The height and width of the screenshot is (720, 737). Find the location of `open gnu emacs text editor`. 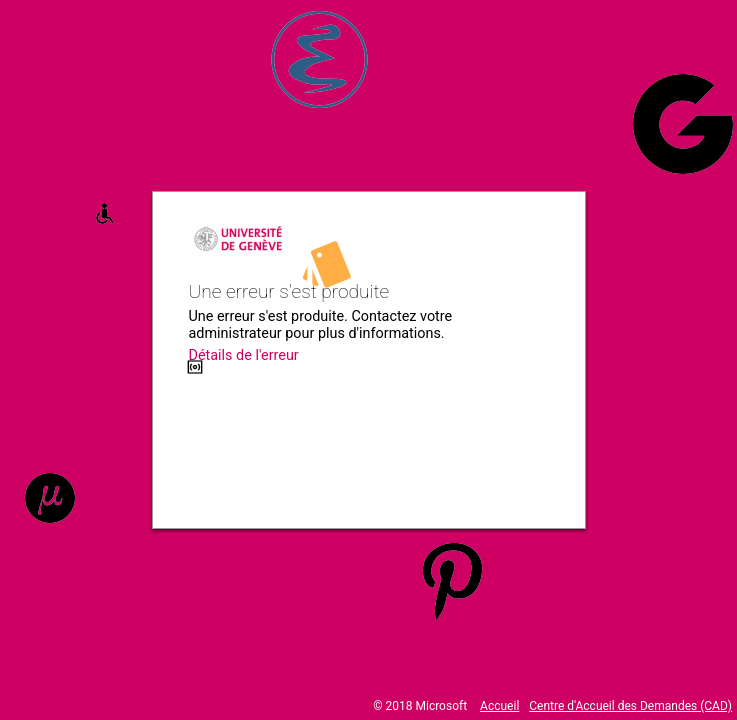

open gnu emacs text editor is located at coordinates (319, 59).